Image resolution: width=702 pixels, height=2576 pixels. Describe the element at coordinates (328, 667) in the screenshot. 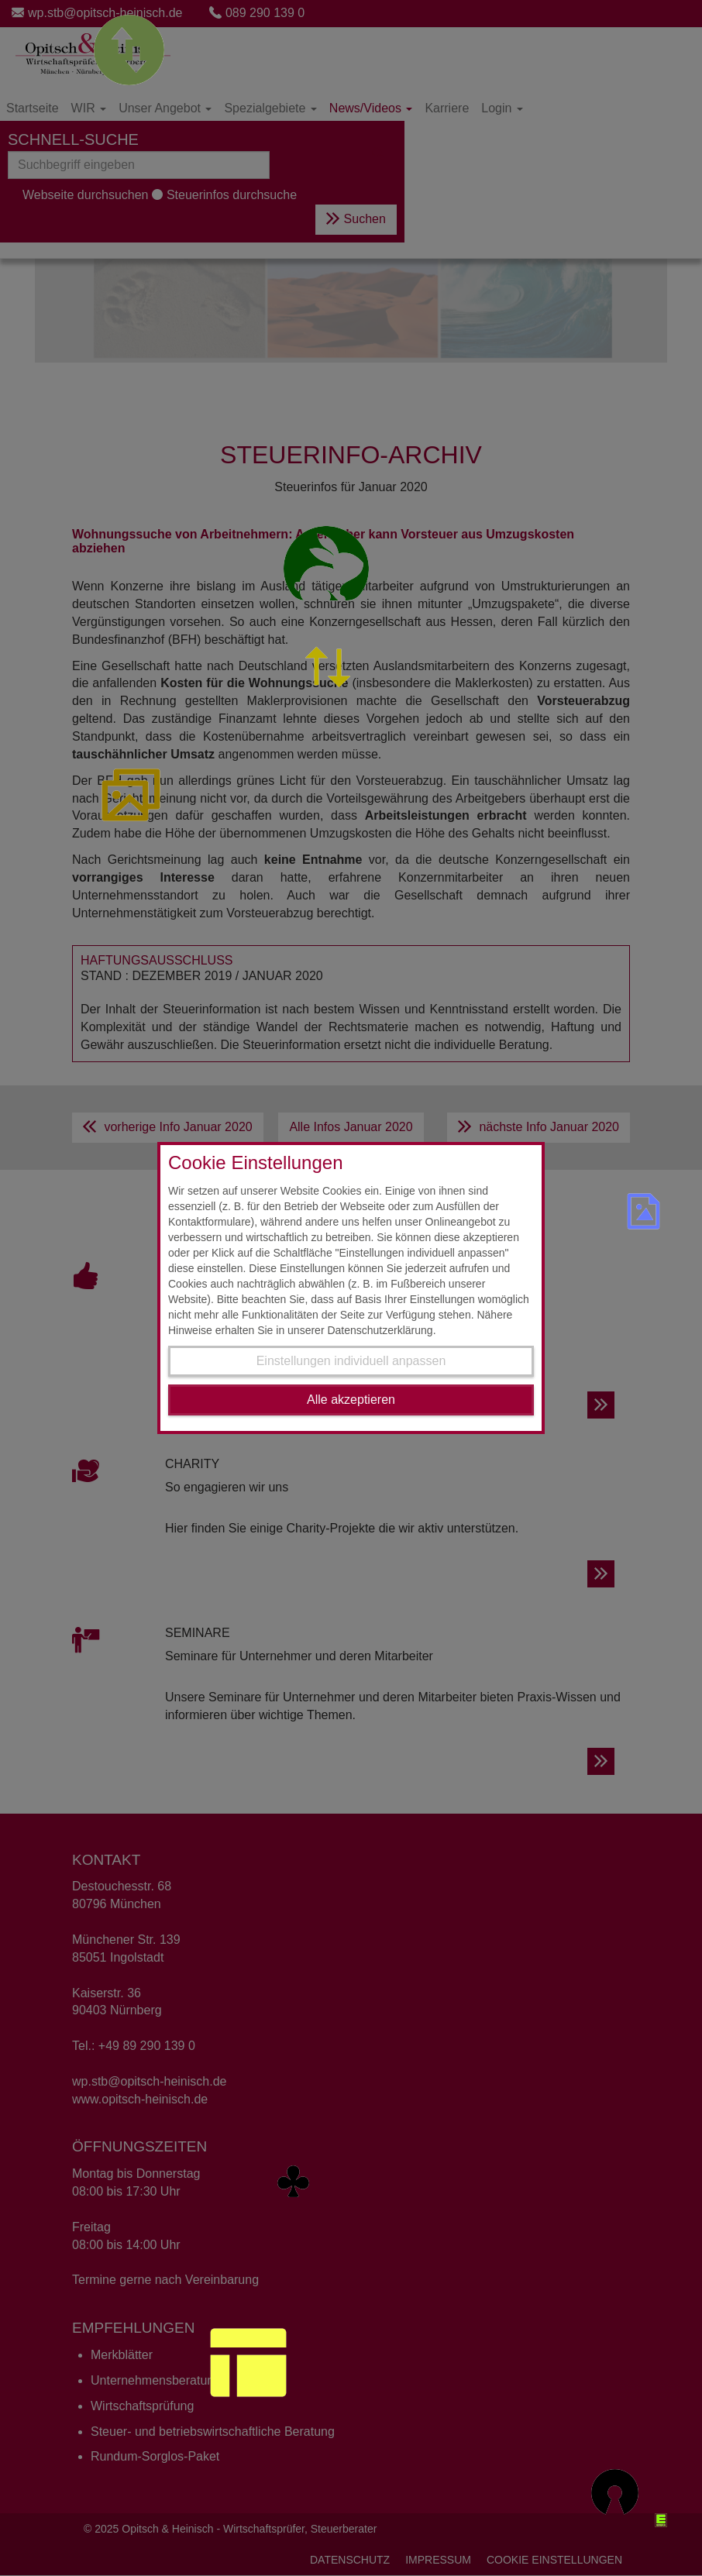

I see `sort items in ascending or descending order` at that location.